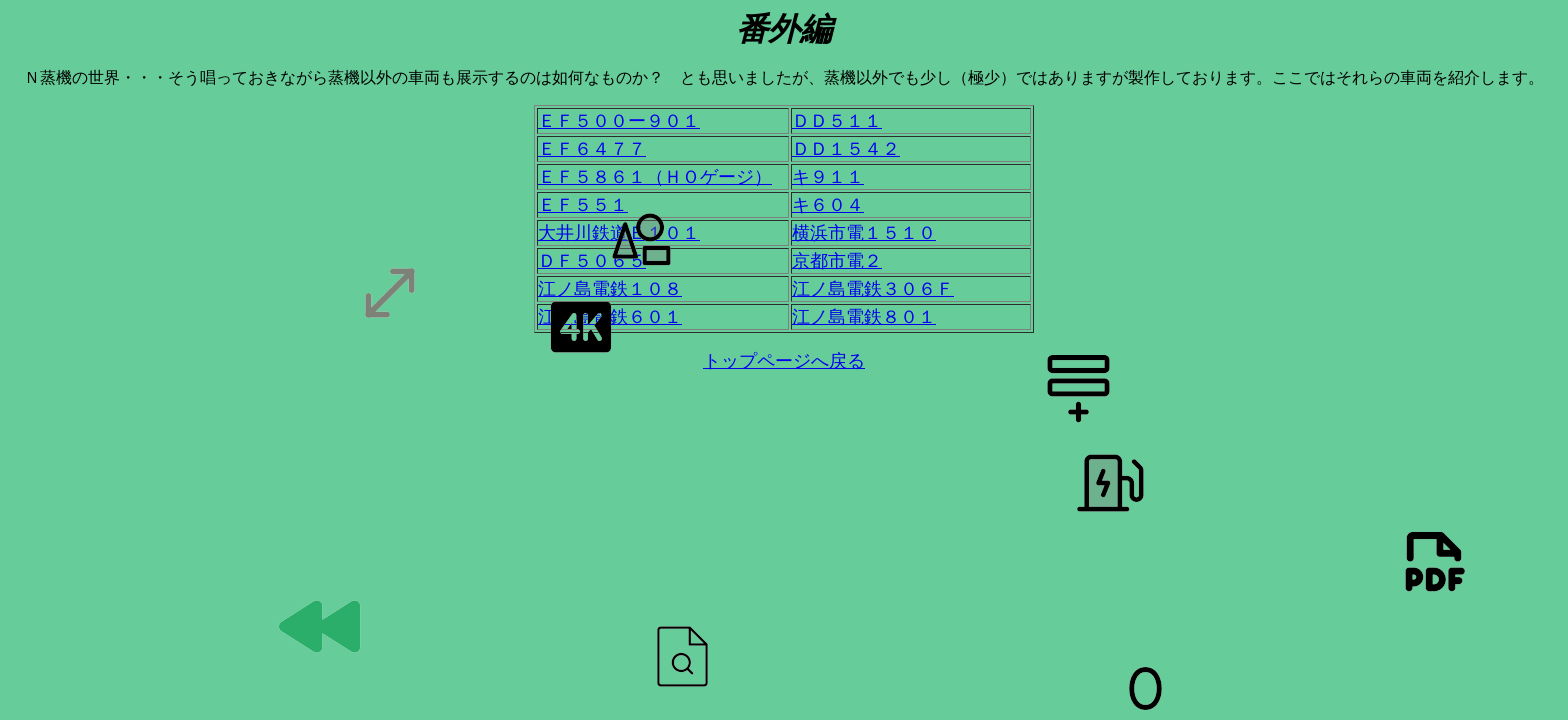 The height and width of the screenshot is (720, 1568). Describe the element at coordinates (682, 656) in the screenshot. I see `search within a document` at that location.